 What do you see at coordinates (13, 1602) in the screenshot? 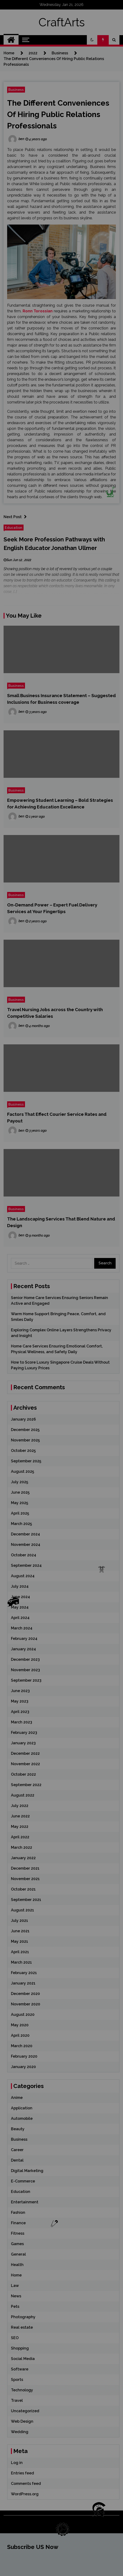
I see `cheese or dairy food item in a game inventory` at bounding box center [13, 1602].